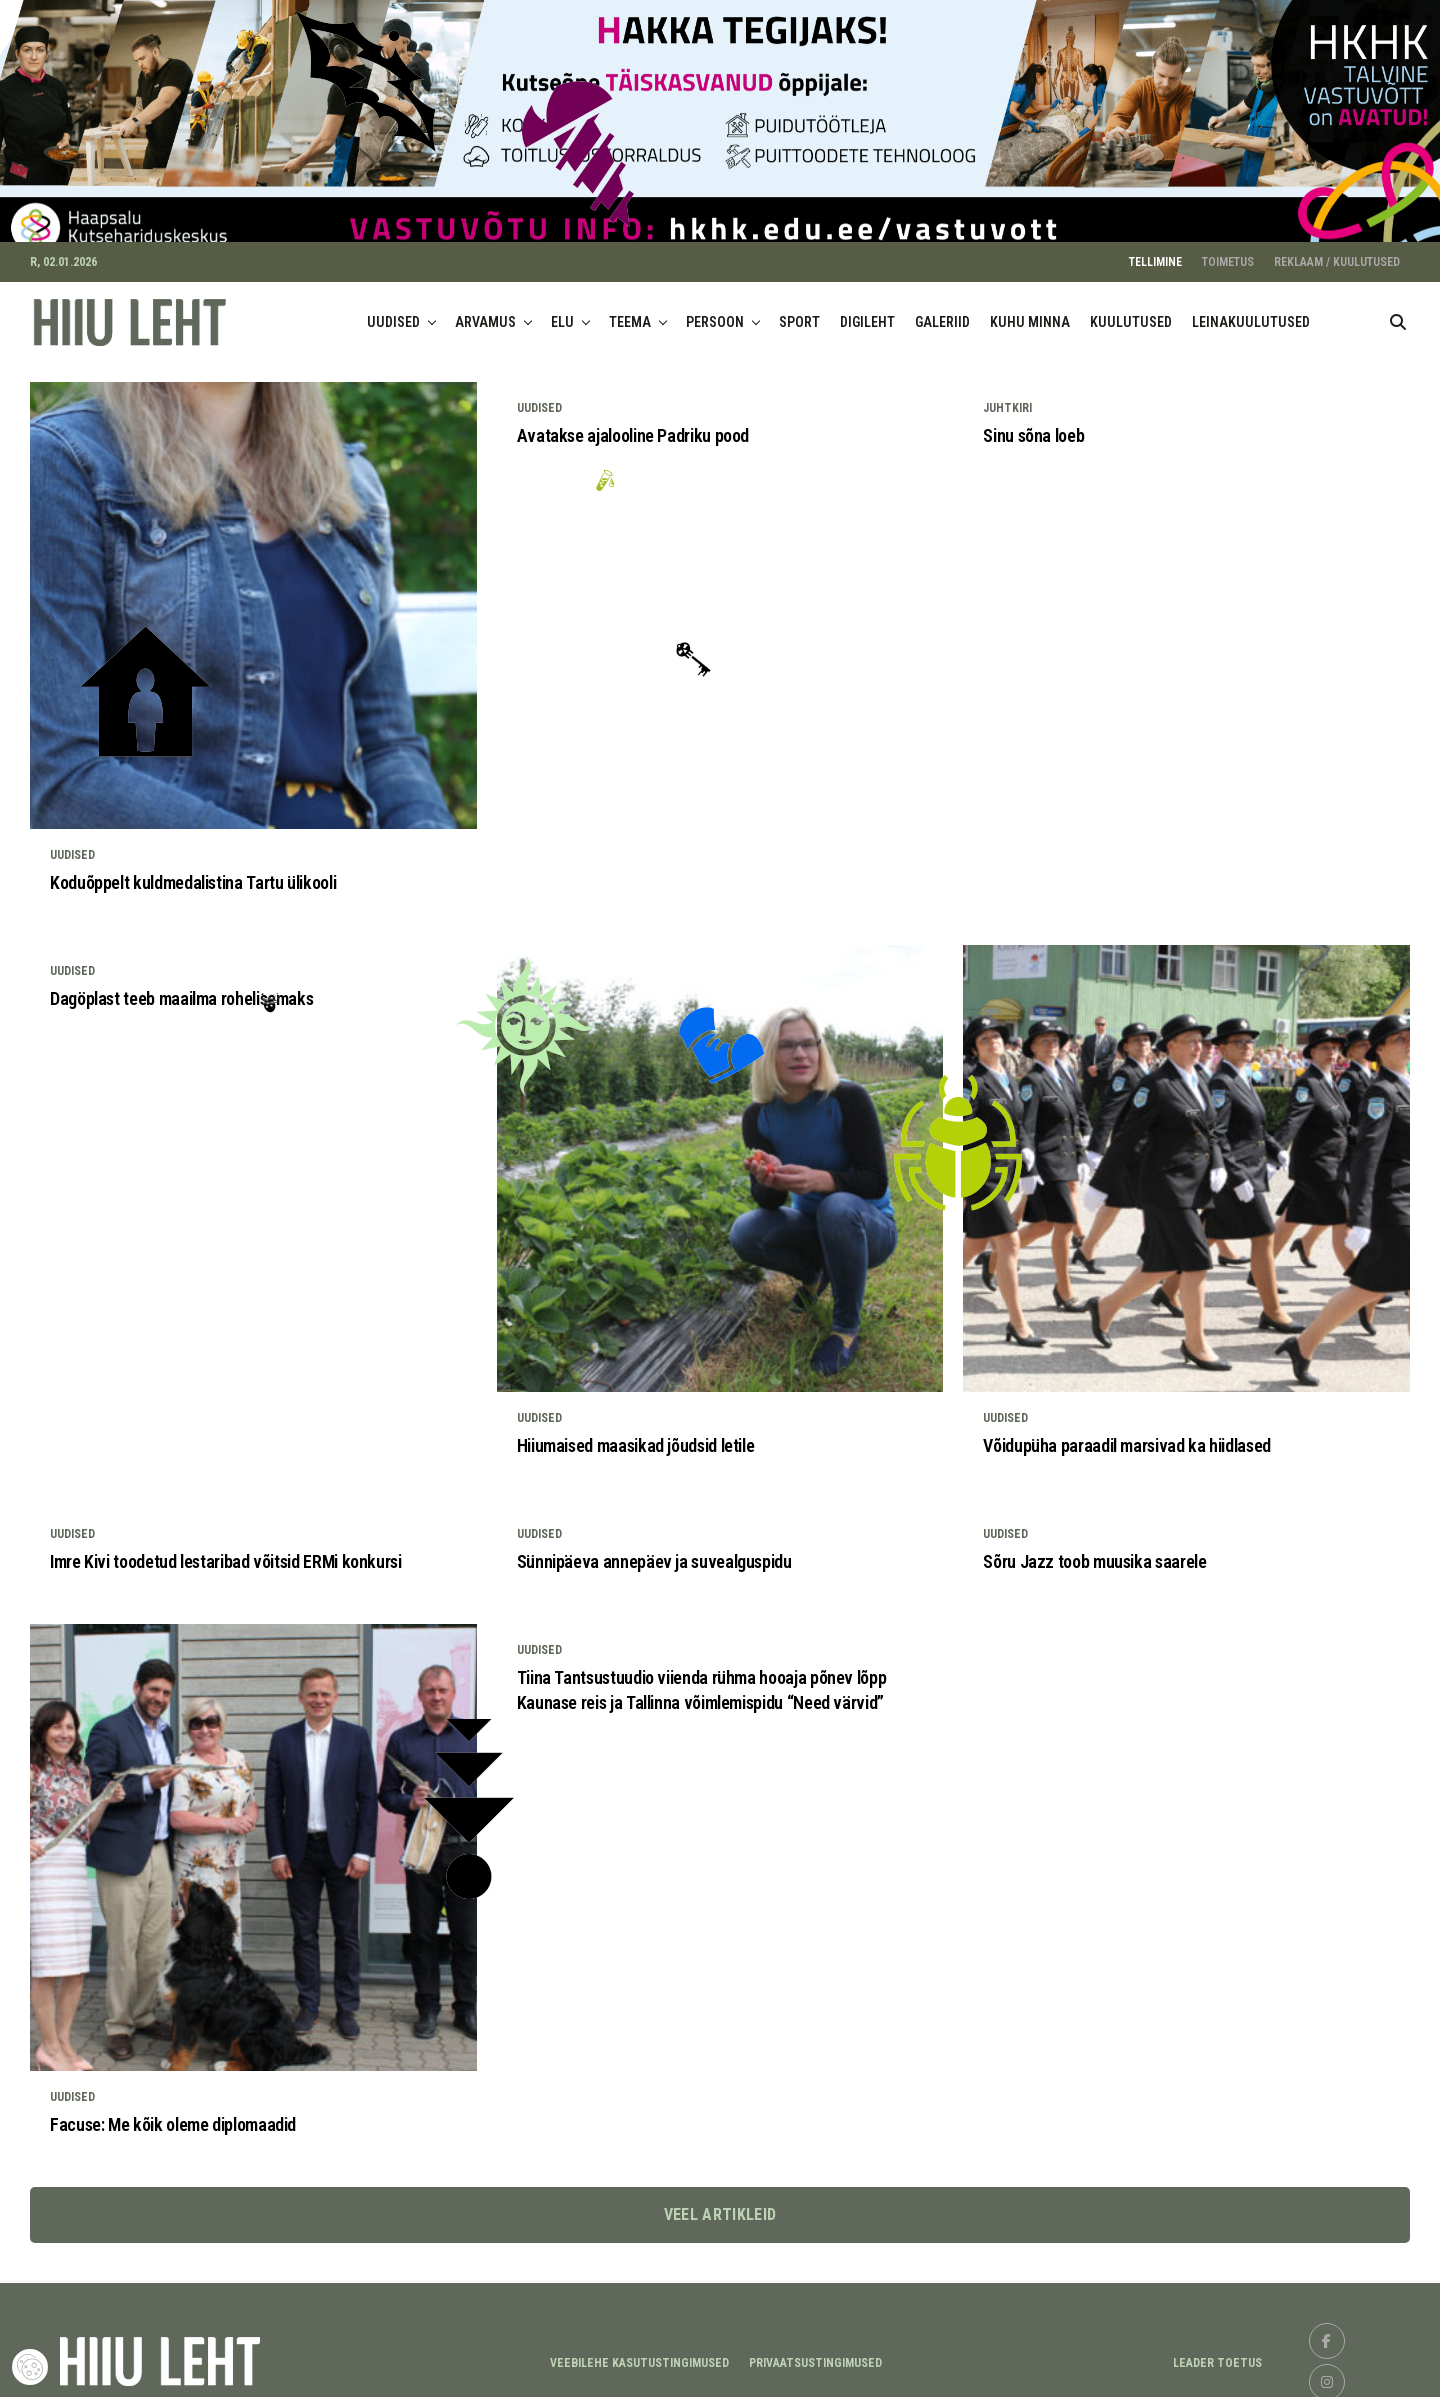 The image size is (1440, 2397). I want to click on view player home base or headquarters, so click(145, 691).